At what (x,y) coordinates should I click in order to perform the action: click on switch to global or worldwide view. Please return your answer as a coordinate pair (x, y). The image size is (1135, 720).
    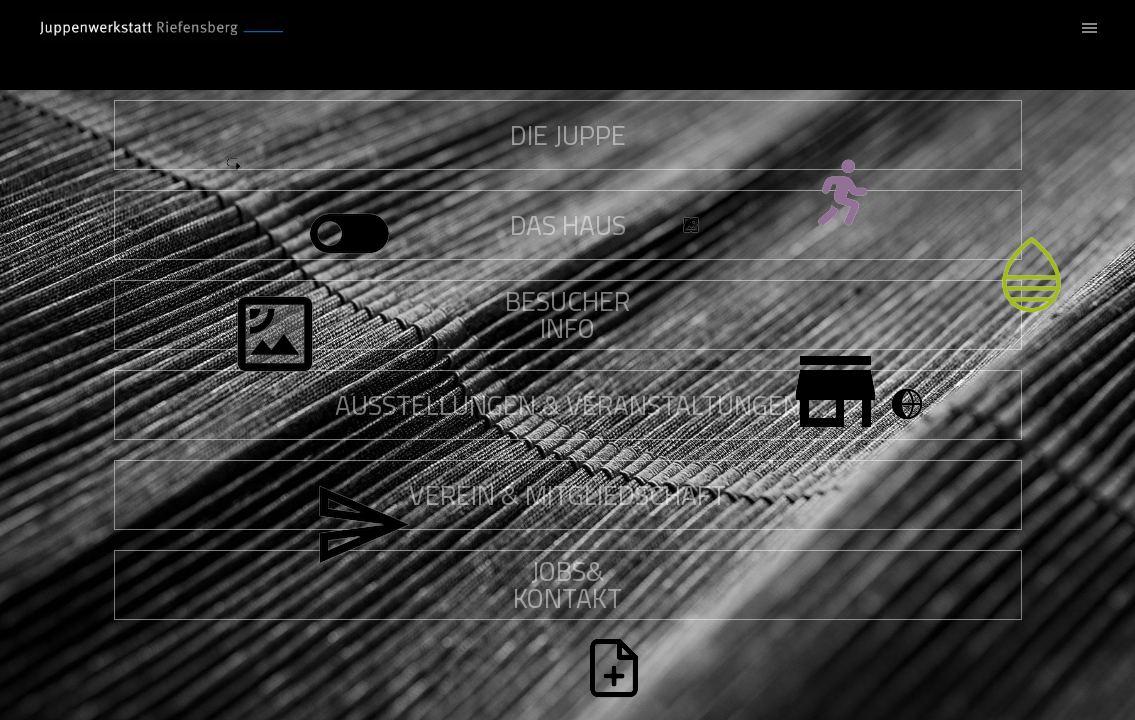
    Looking at the image, I should click on (907, 404).